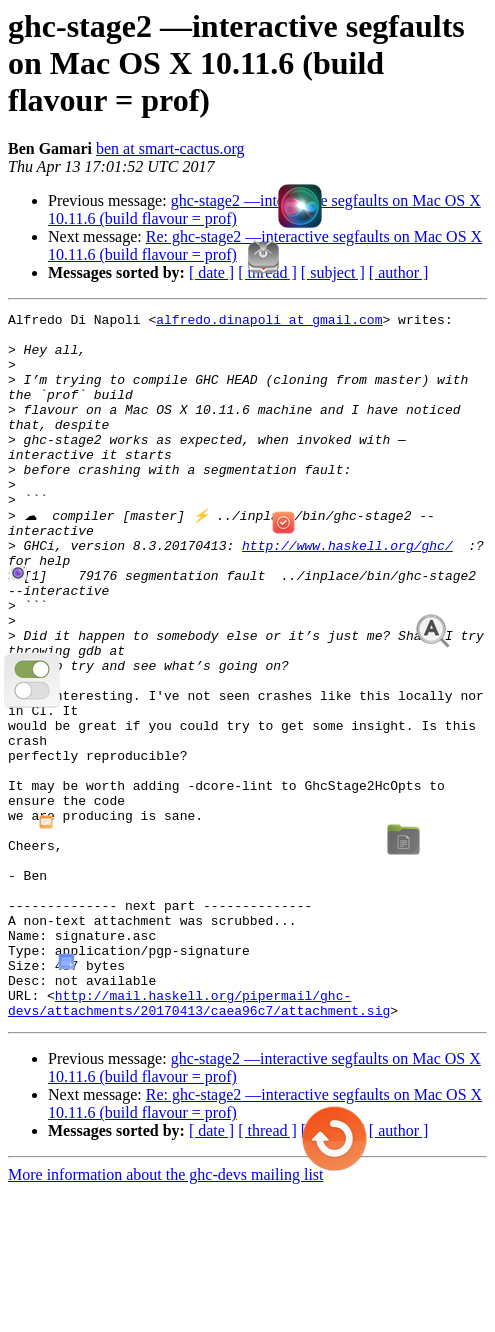 This screenshot has height=1332, width=495. I want to click on open dconf editor to modify system configuration settings, so click(283, 522).